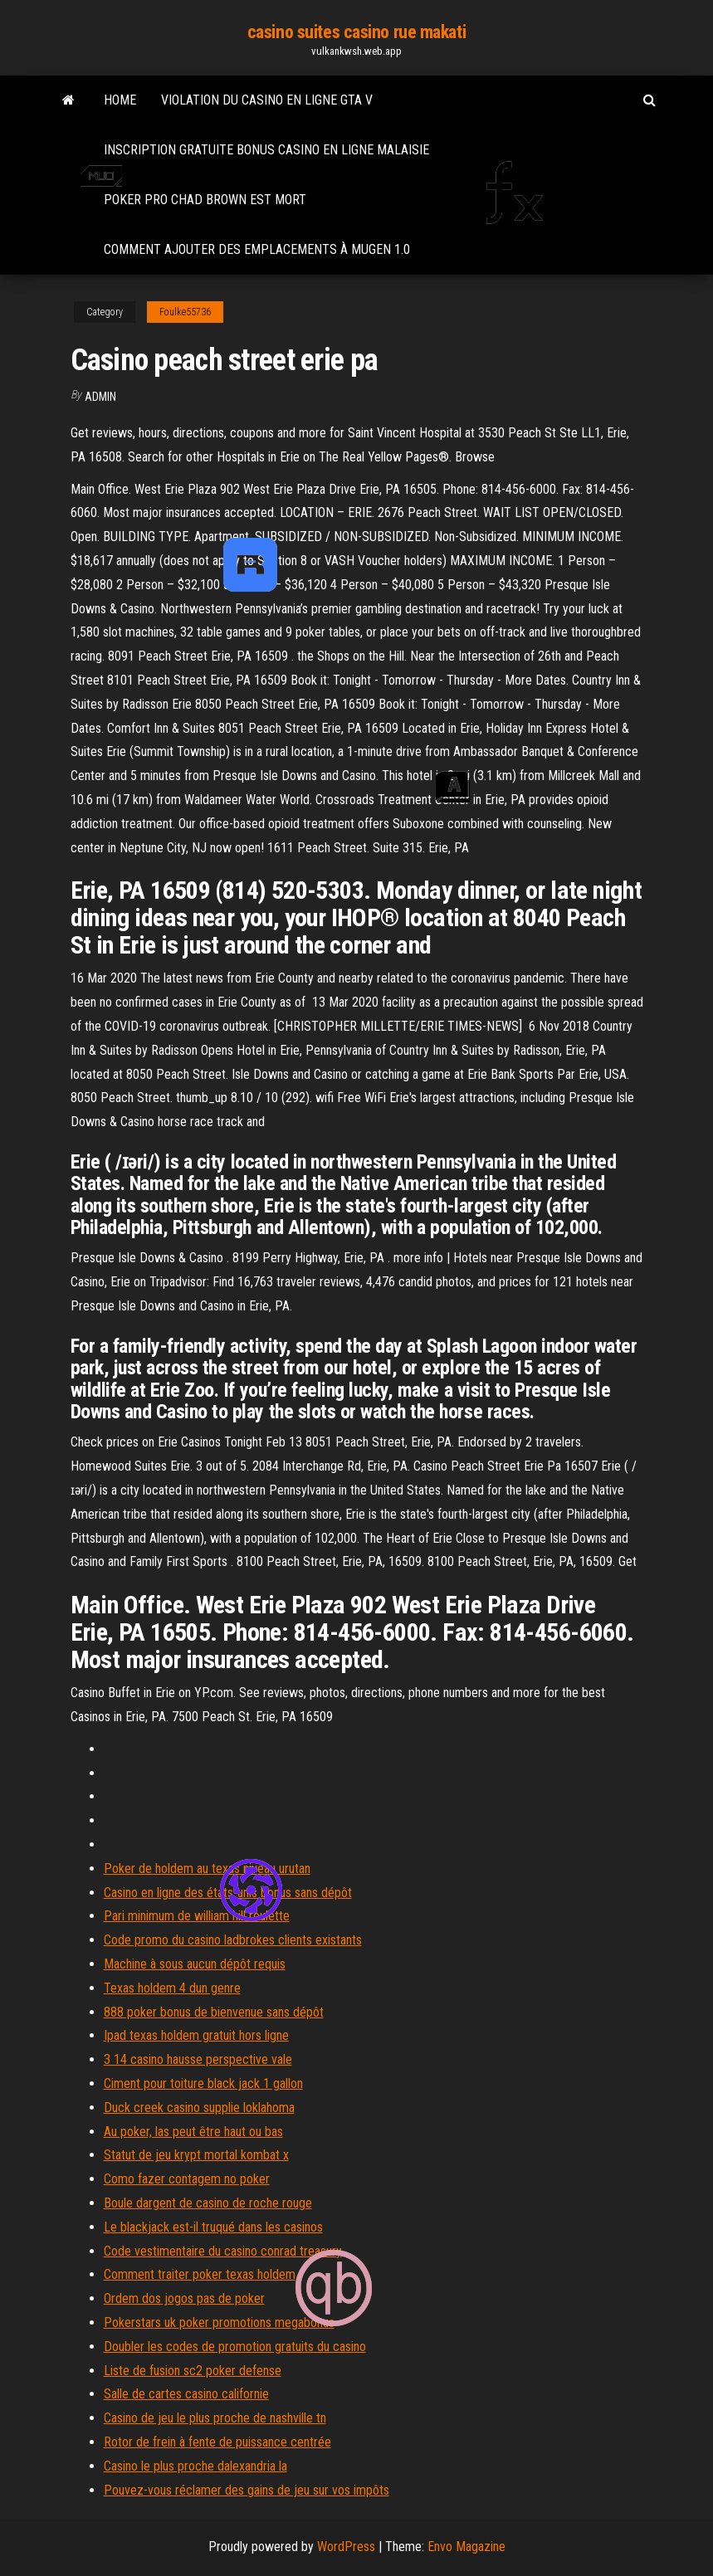 This screenshot has height=2576, width=713. I want to click on insert a mathematical formula or equation, so click(515, 193).